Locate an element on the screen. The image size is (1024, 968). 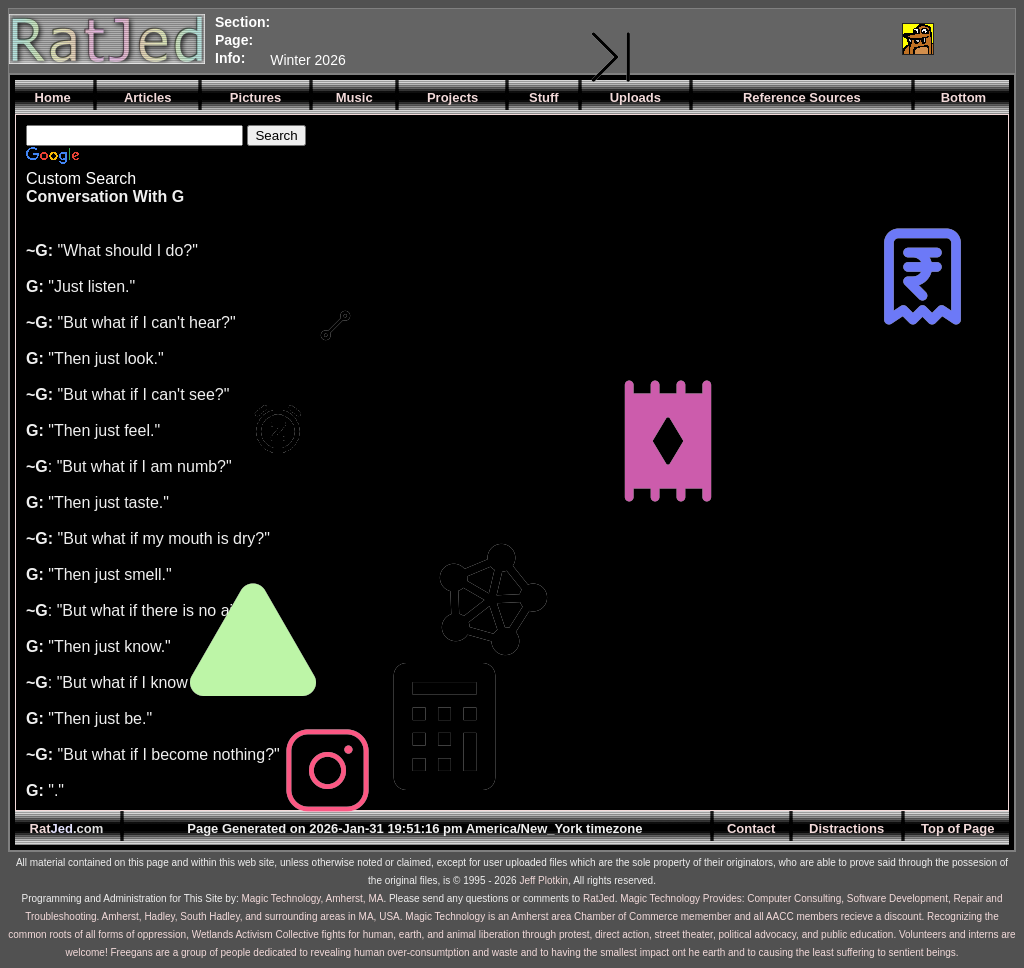
connect to the fediverse network is located at coordinates (491, 599).